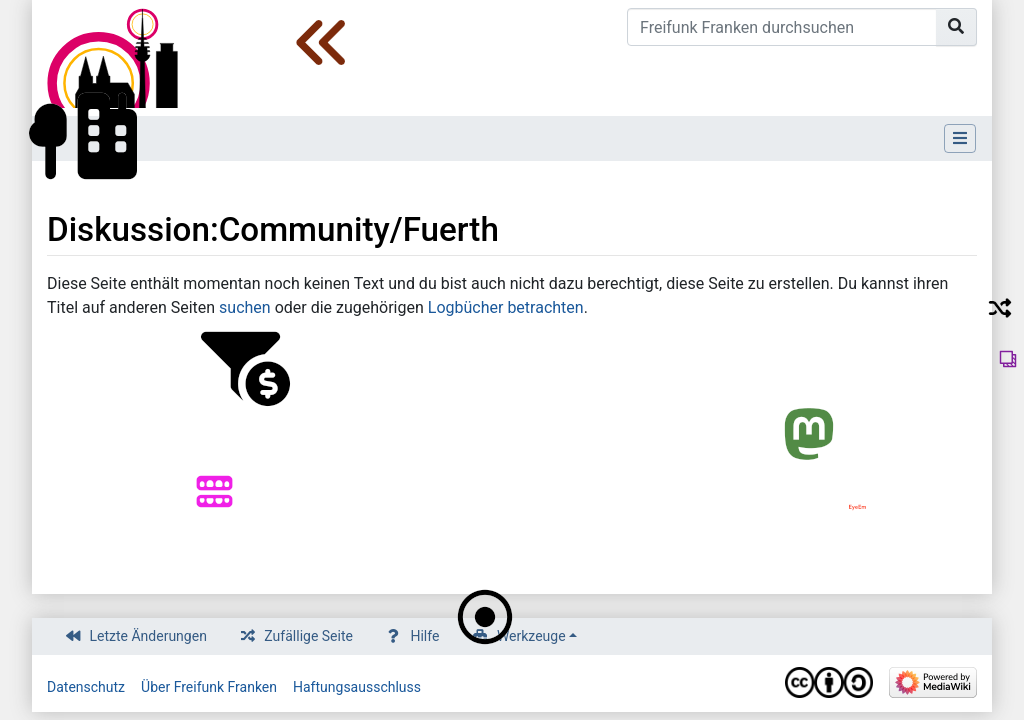  What do you see at coordinates (83, 136) in the screenshot?
I see `view urban green spaces or parks` at bounding box center [83, 136].